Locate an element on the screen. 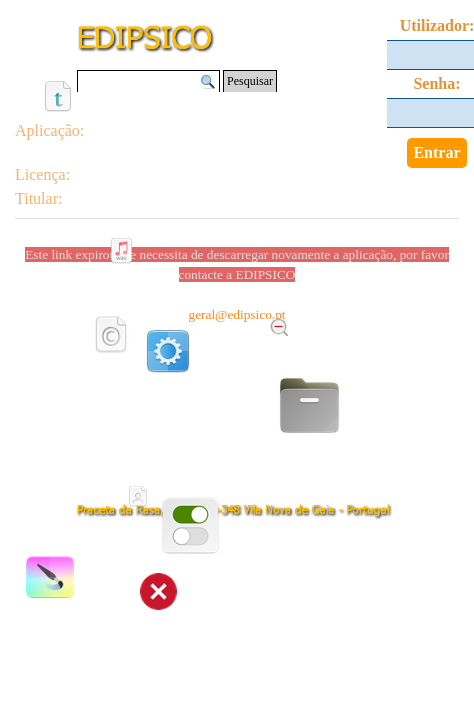  cancel or close the current action is located at coordinates (158, 591).